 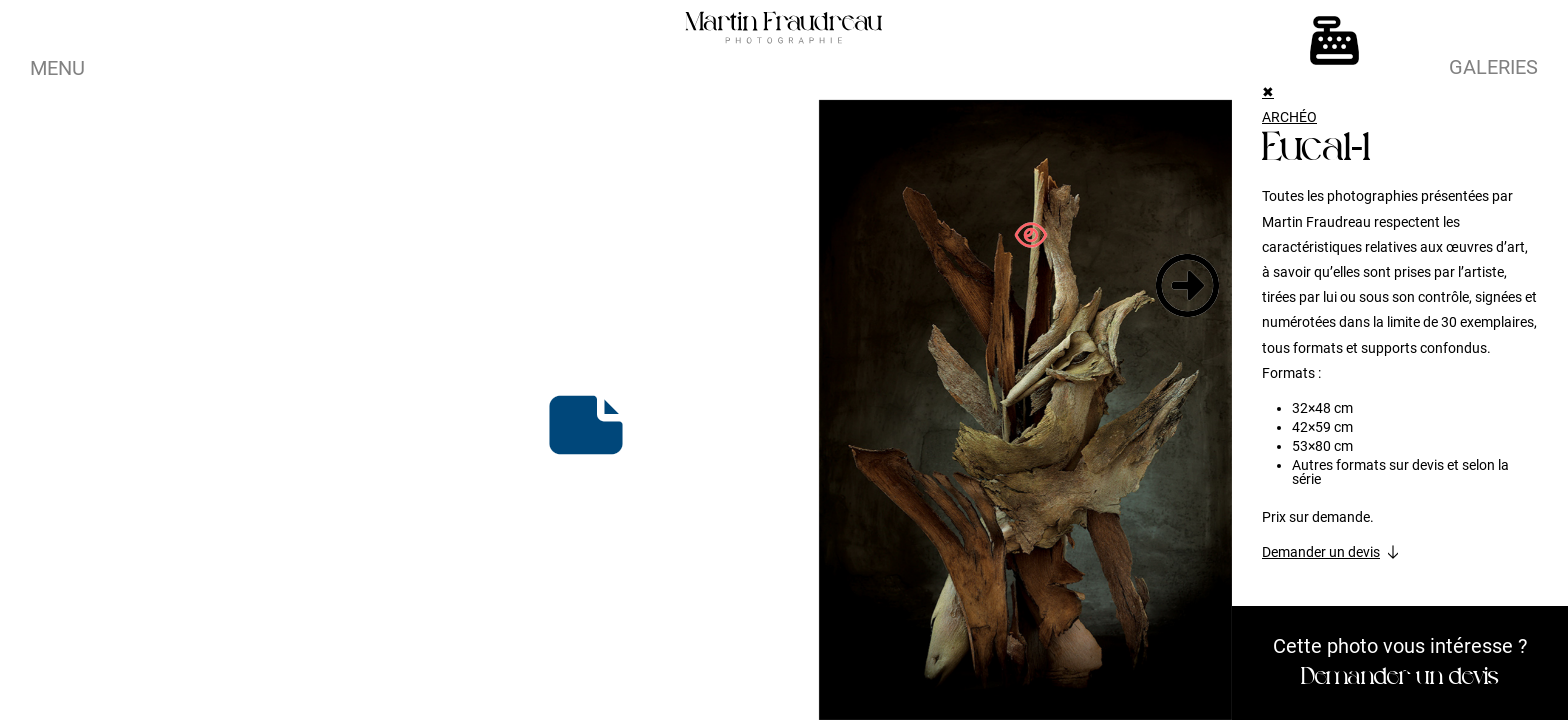 I want to click on view document in landscape orientation, so click(x=586, y=425).